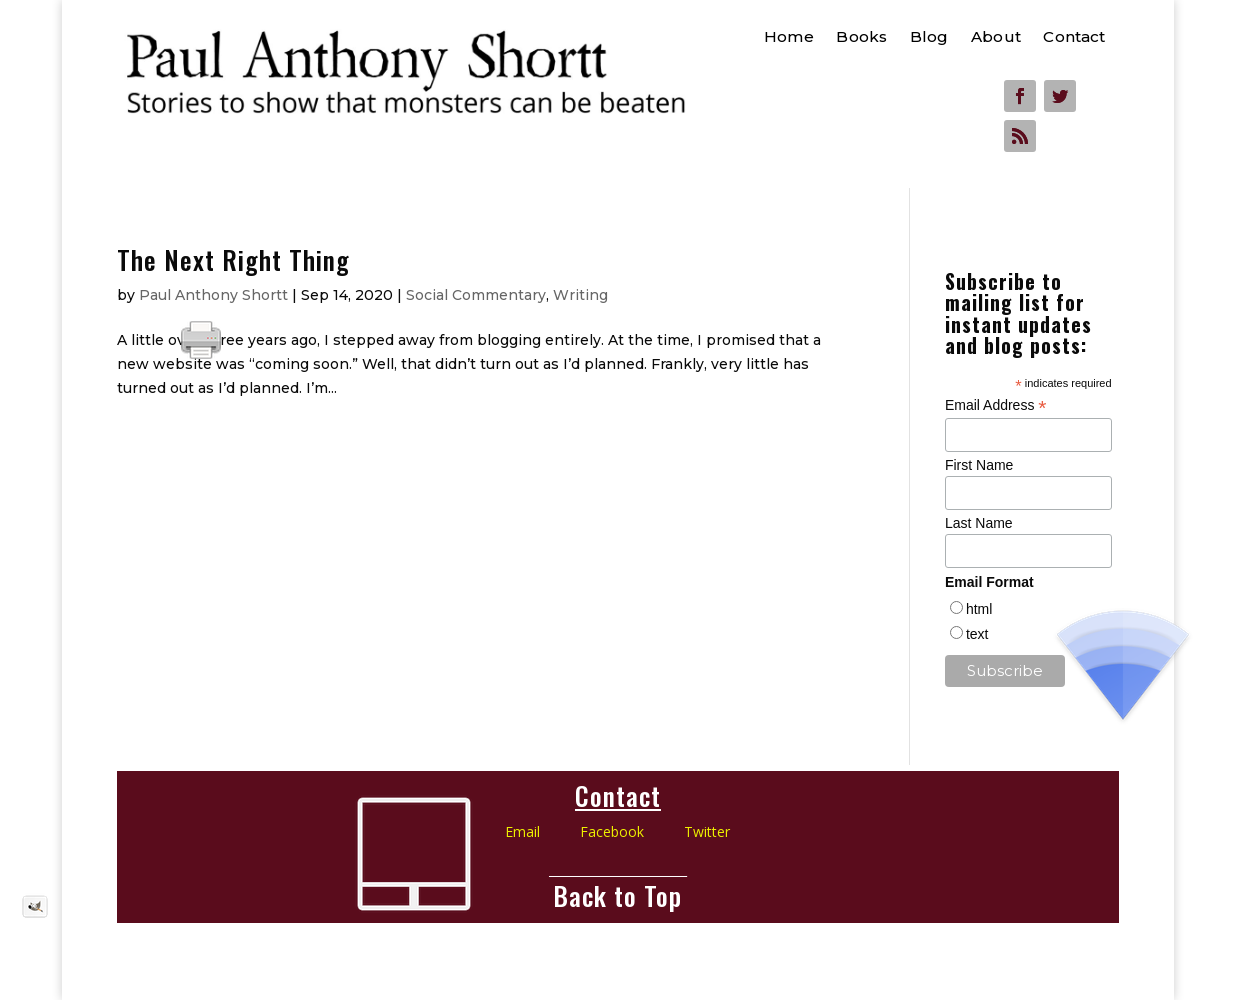 This screenshot has width=1236, height=1000. Describe the element at coordinates (414, 854) in the screenshot. I see `touchpad is currently enabled` at that location.